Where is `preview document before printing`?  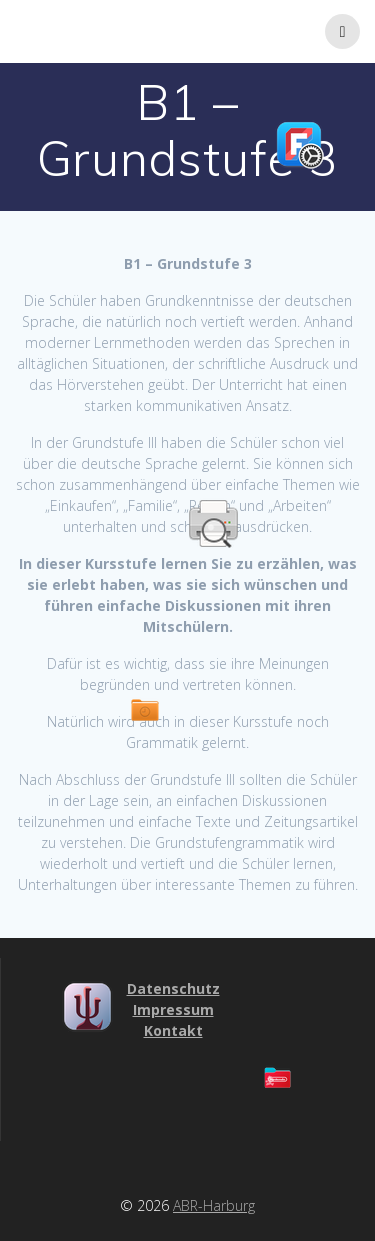 preview document before printing is located at coordinates (213, 523).